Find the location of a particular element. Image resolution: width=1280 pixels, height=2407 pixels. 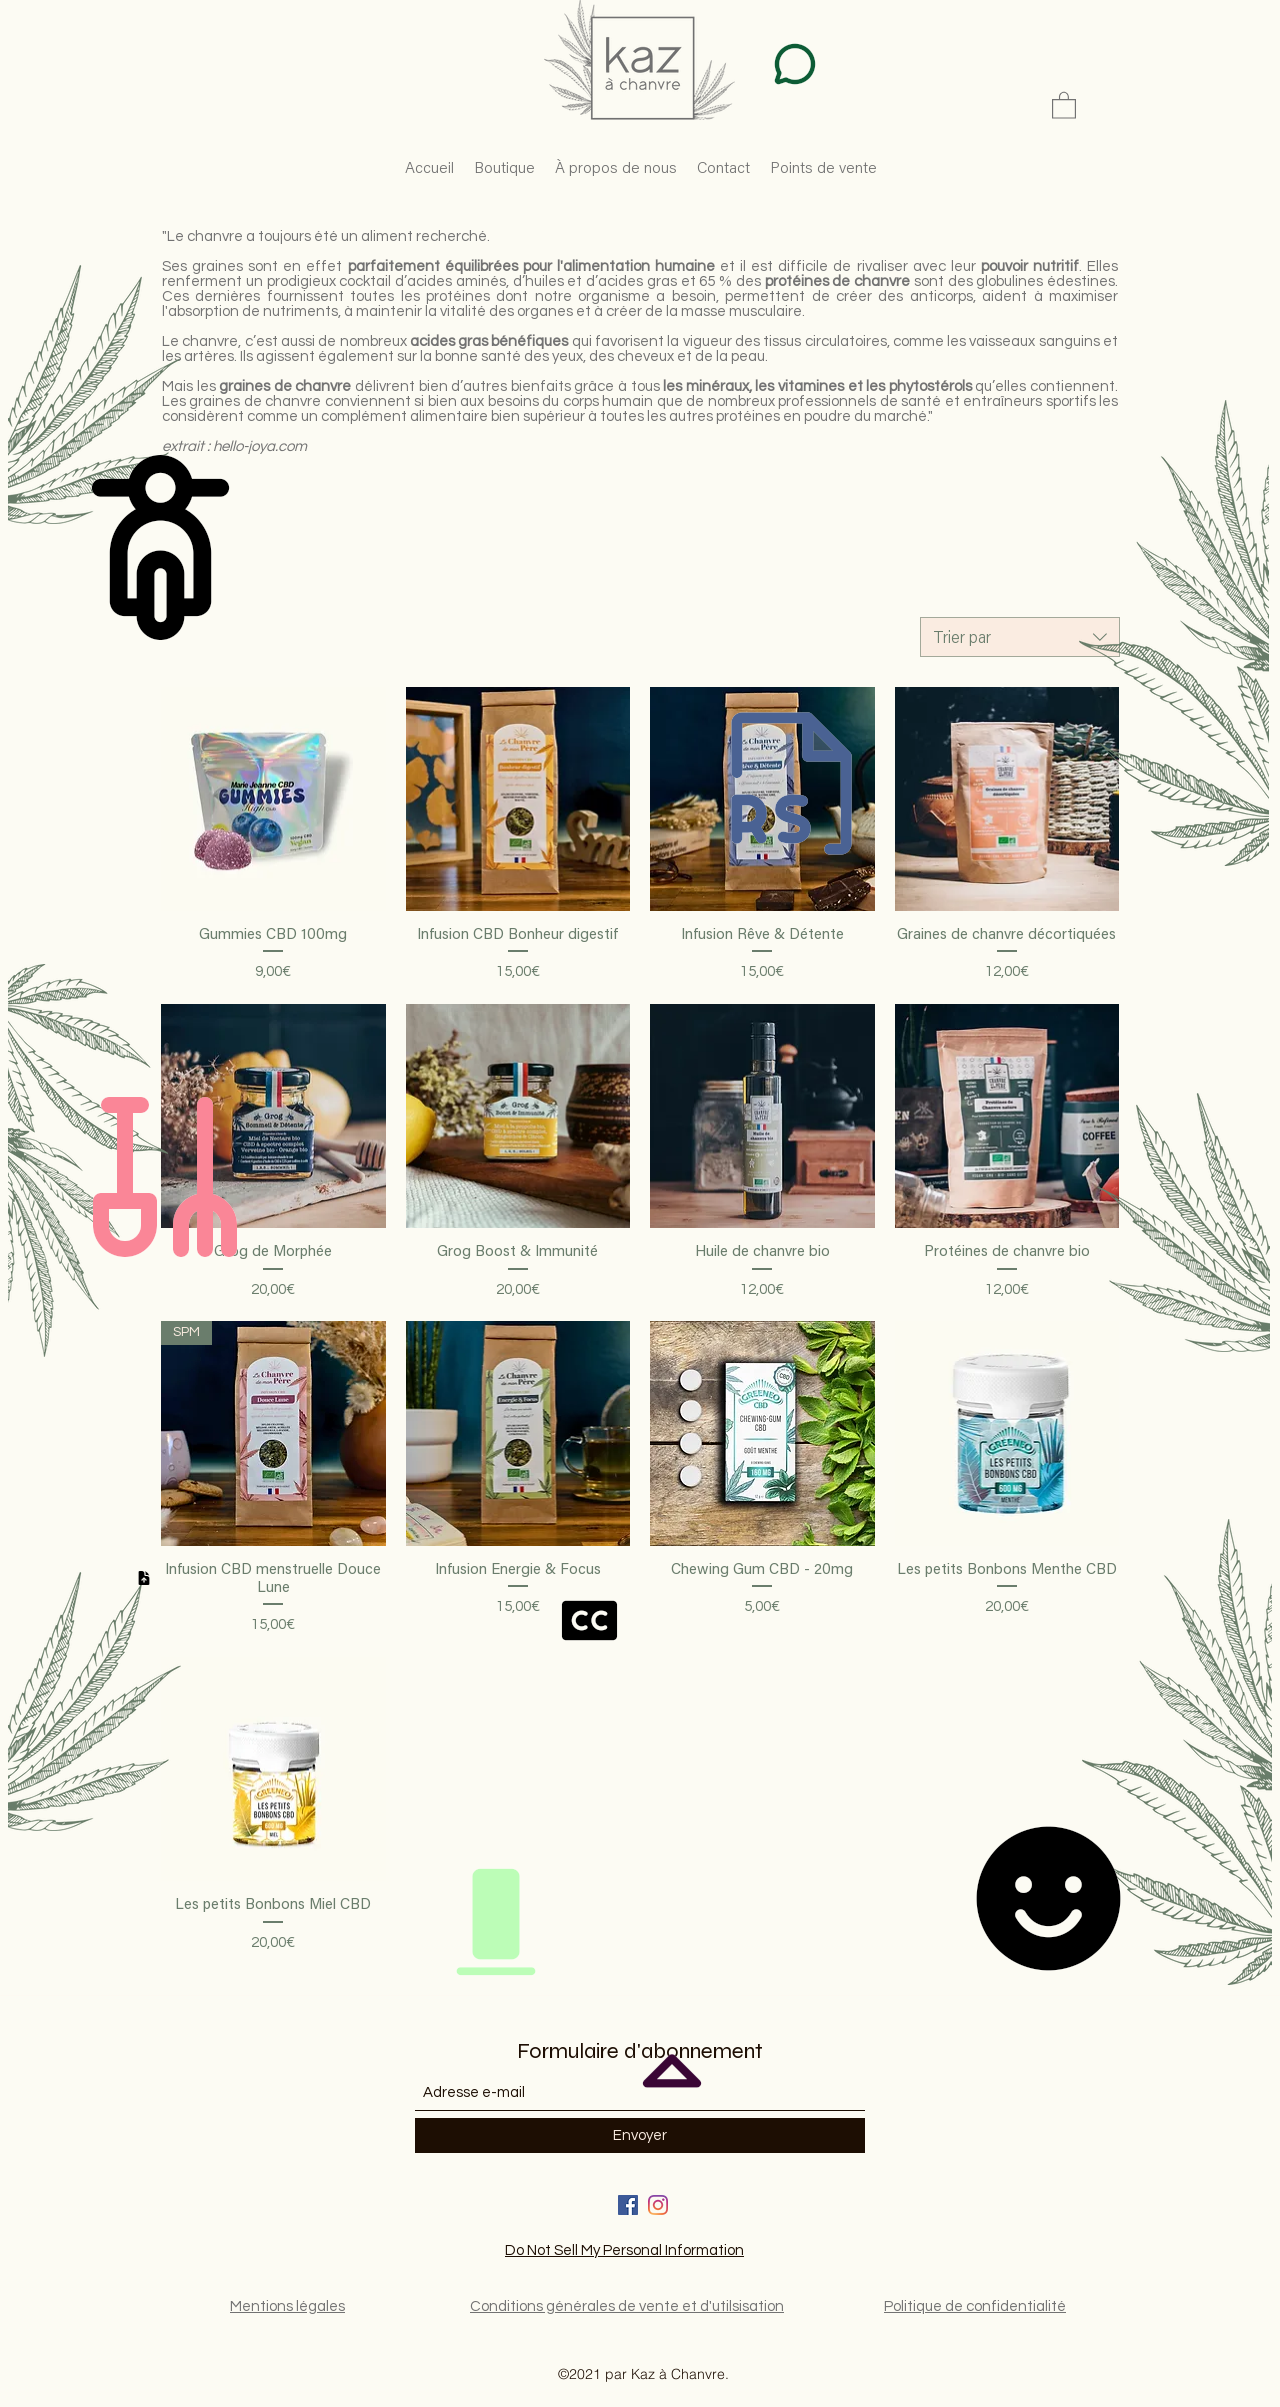

enable closed captions for video content is located at coordinates (589, 1620).